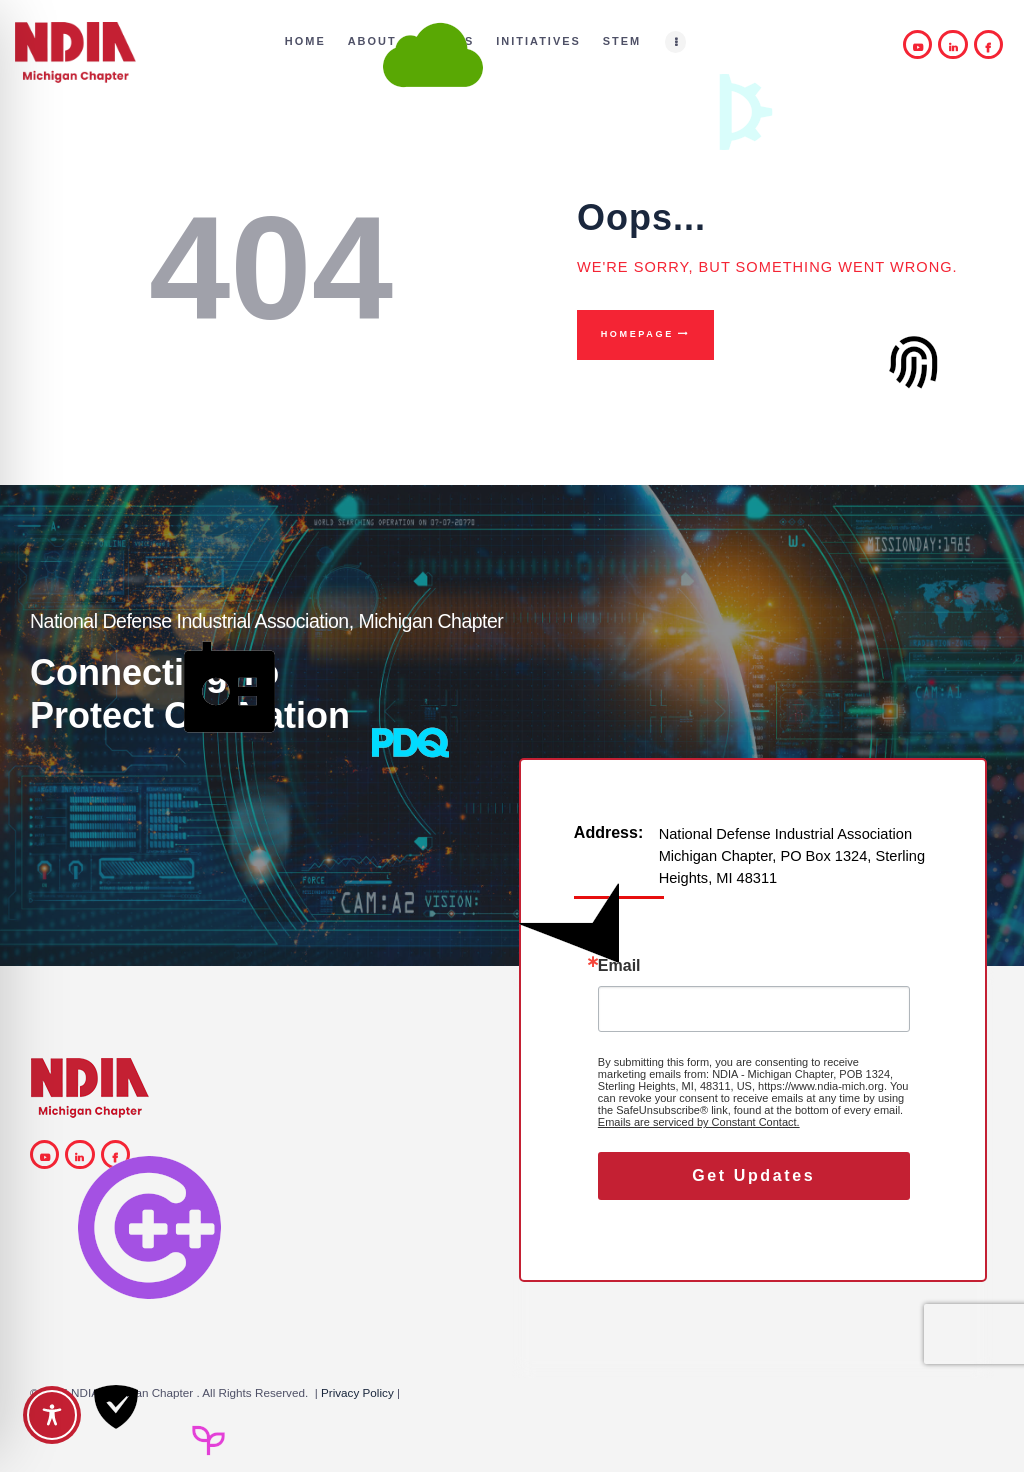  I want to click on access radio or audio streaming, so click(229, 691).